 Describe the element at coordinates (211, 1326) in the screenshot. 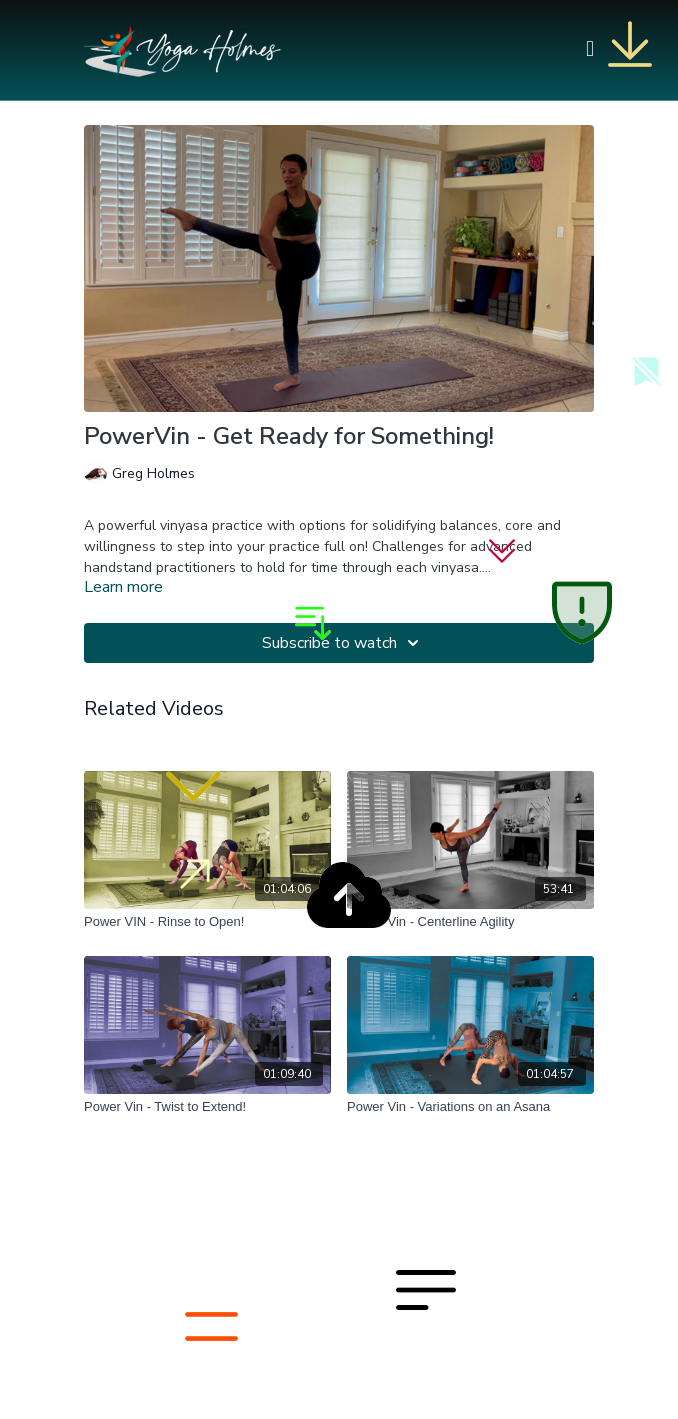

I see `open menu or navigation options` at that location.